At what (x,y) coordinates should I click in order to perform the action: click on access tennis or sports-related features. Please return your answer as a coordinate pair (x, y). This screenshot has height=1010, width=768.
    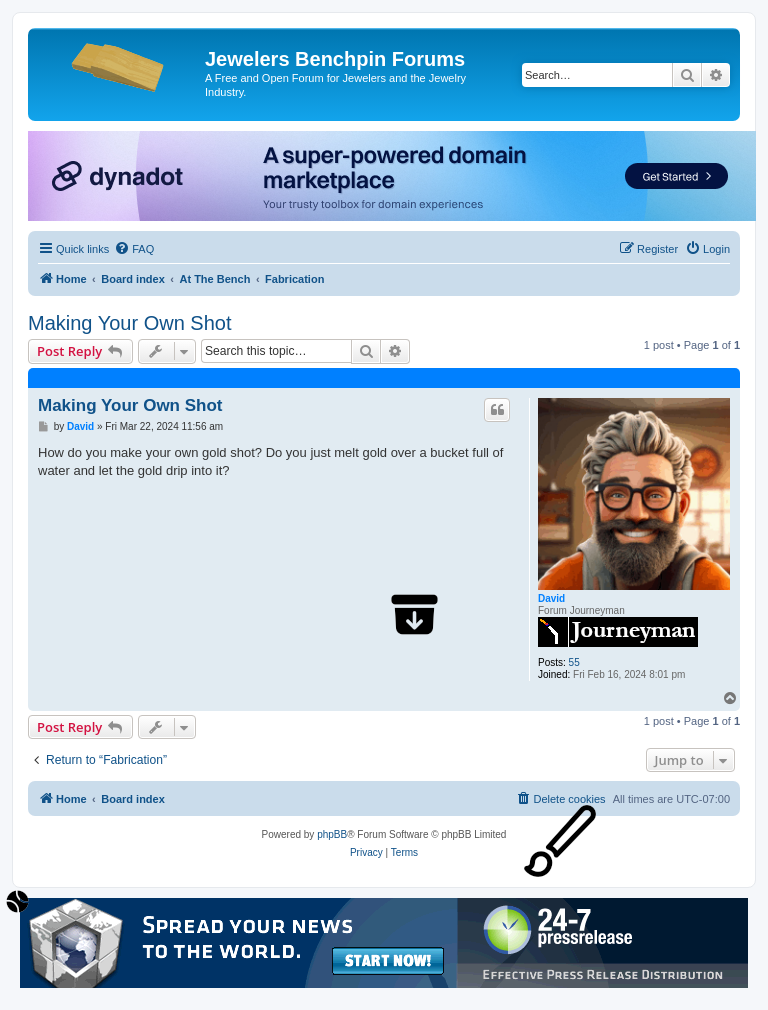
    Looking at the image, I should click on (17, 901).